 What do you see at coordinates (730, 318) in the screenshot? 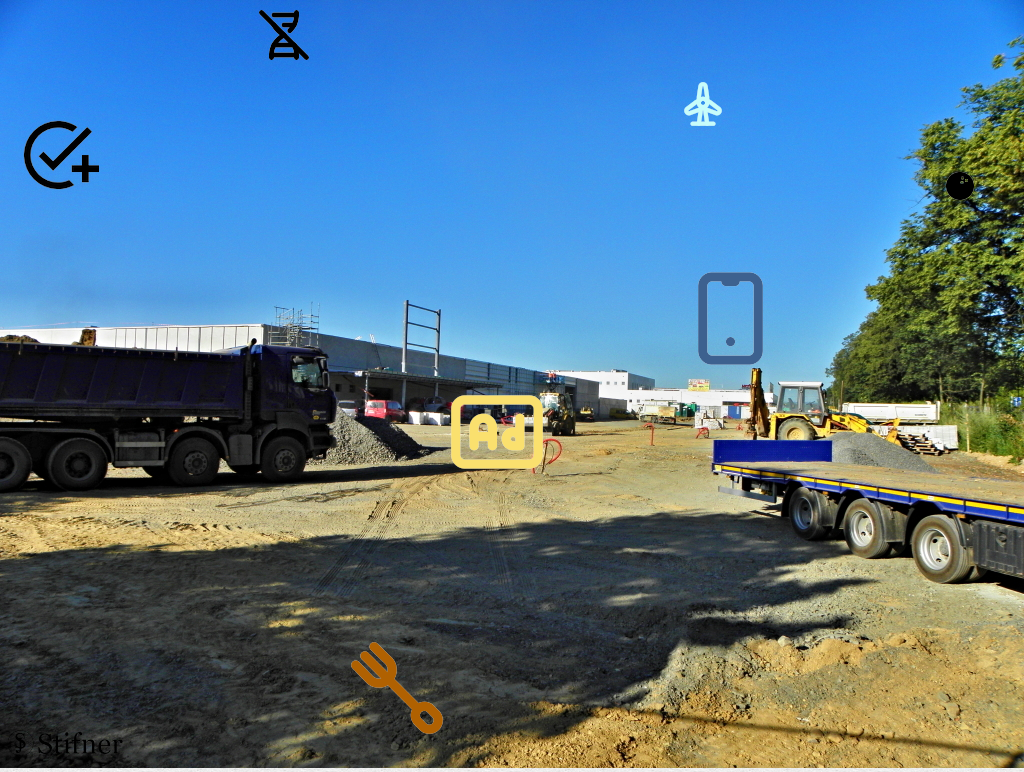
I see `switch to mobile view` at bounding box center [730, 318].